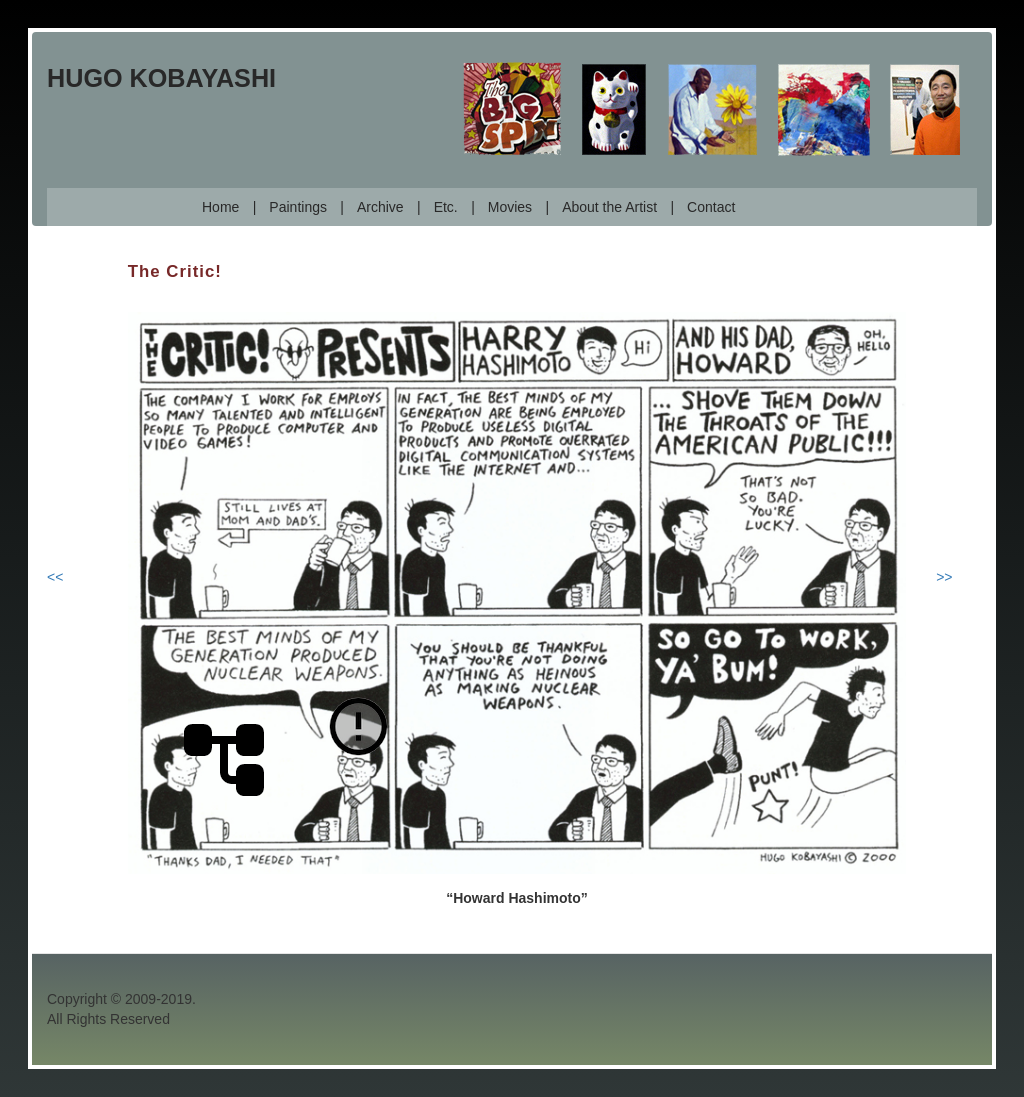 This screenshot has width=1024, height=1097. I want to click on view project hierarchy or structure, so click(224, 760).